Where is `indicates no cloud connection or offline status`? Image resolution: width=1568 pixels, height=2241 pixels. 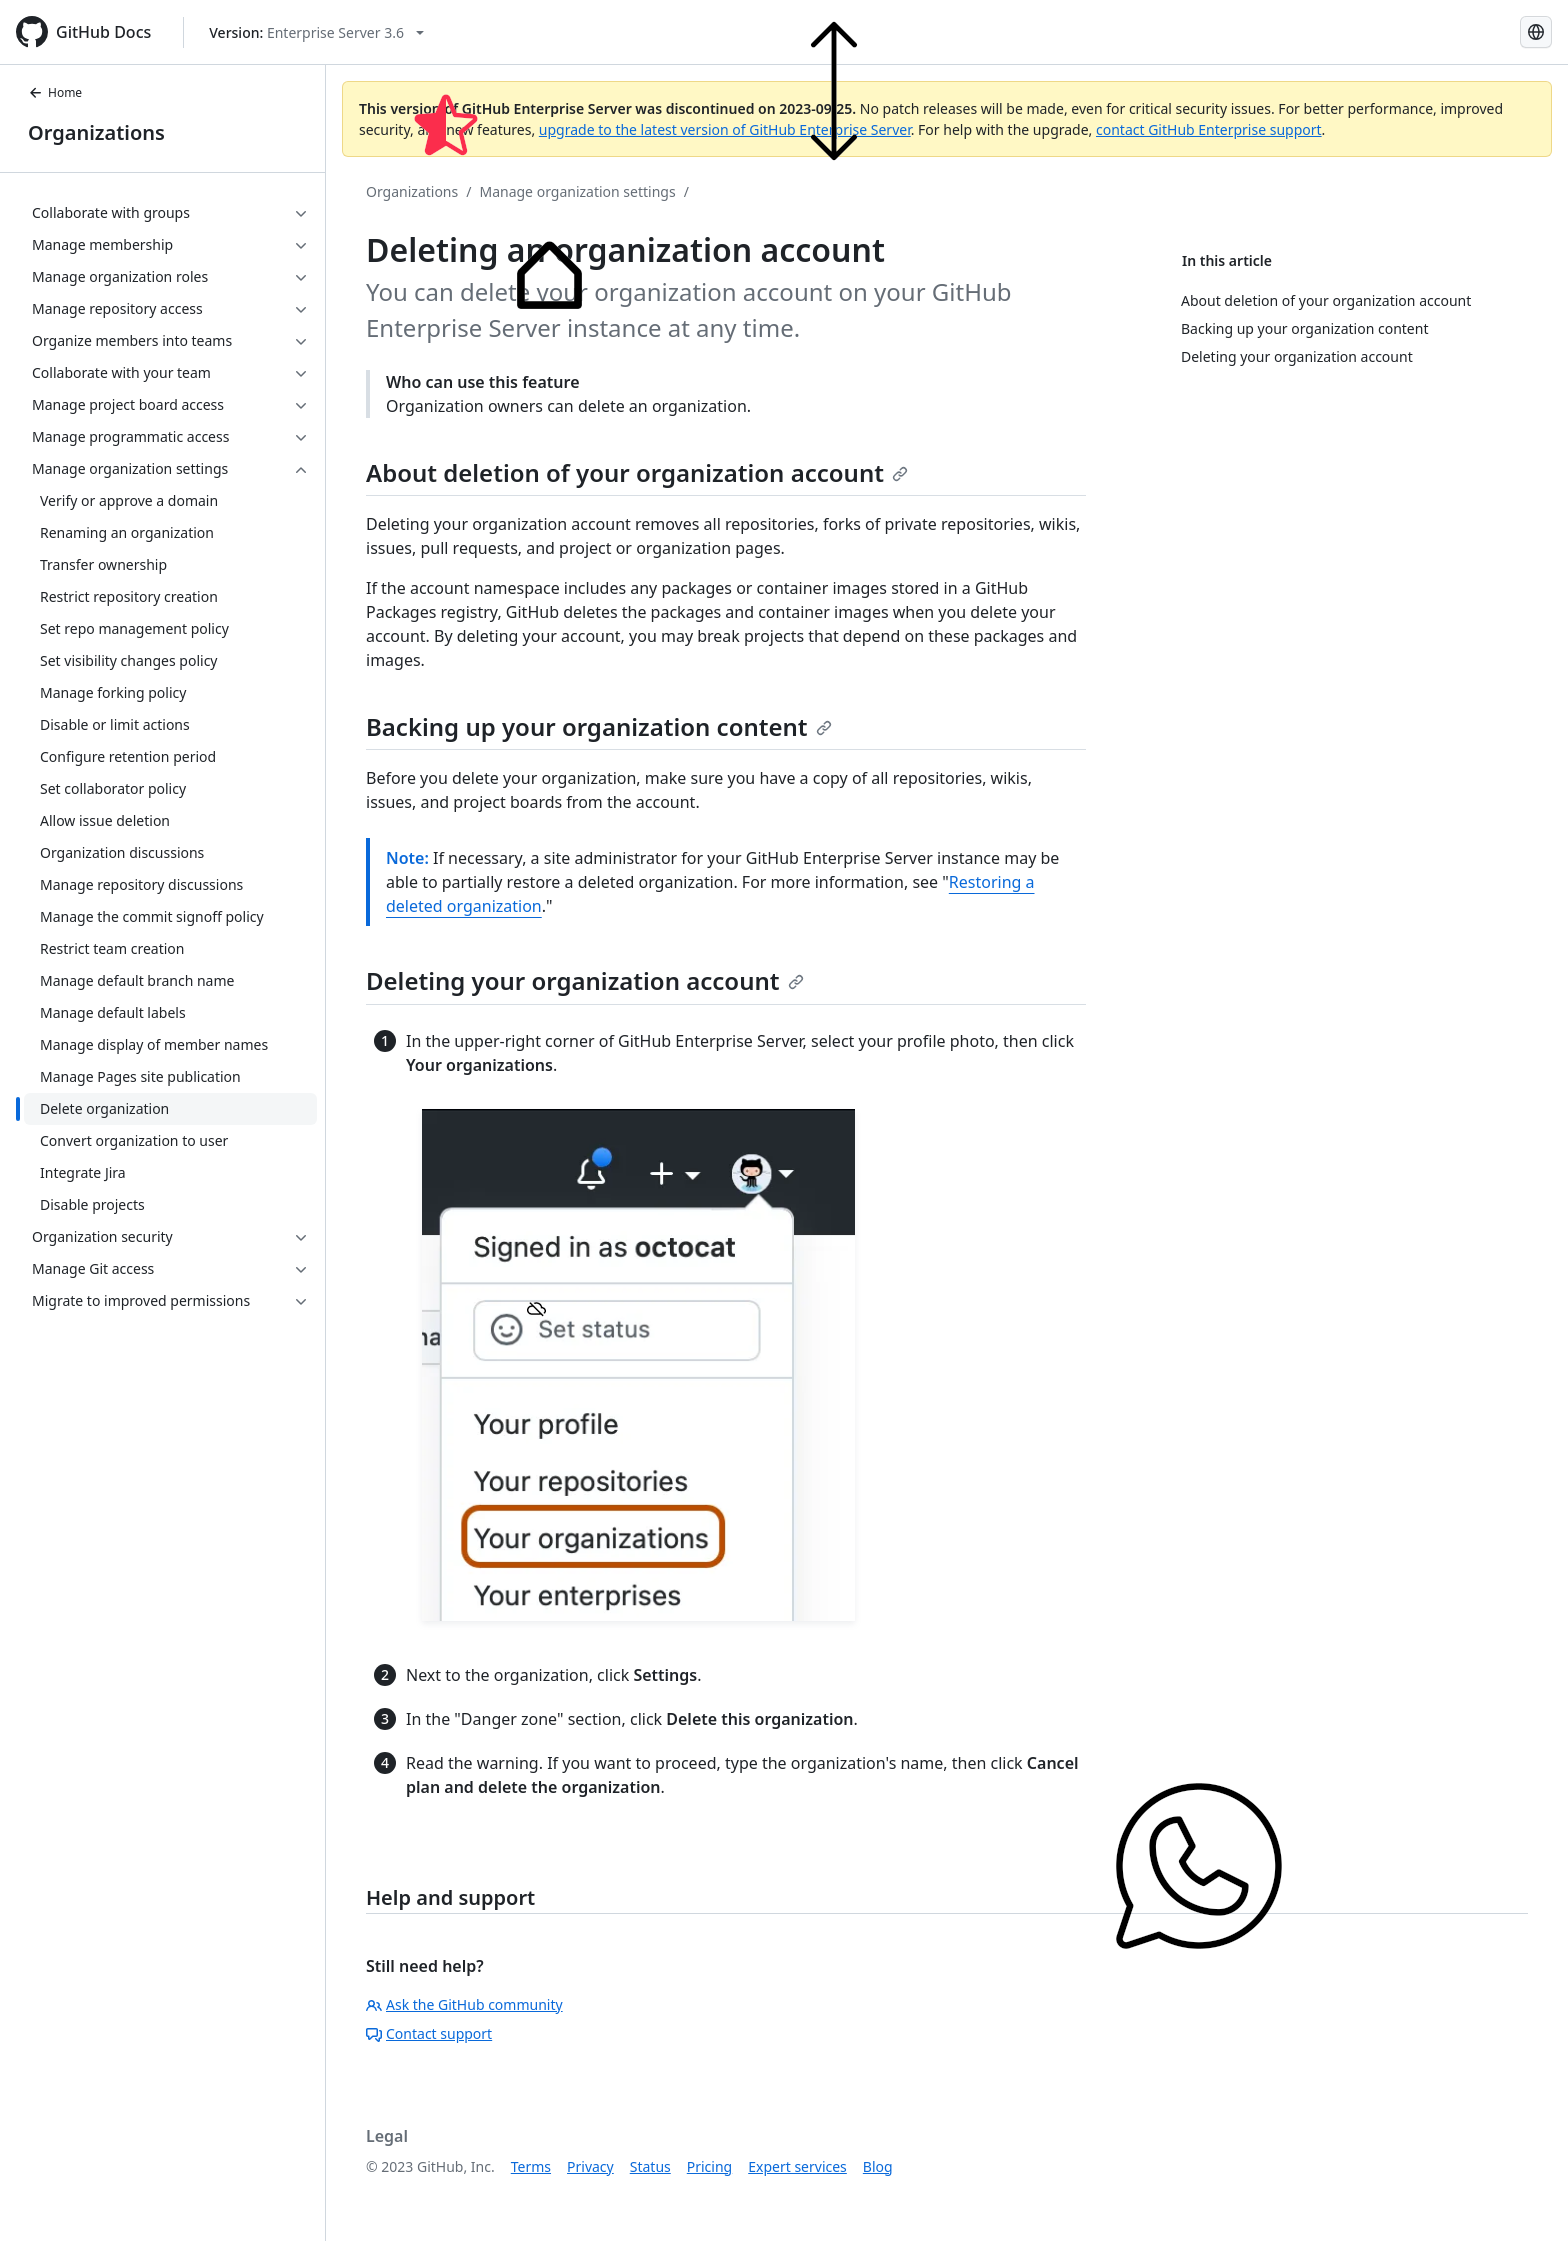
indicates no cloud connection or offline status is located at coordinates (536, 1308).